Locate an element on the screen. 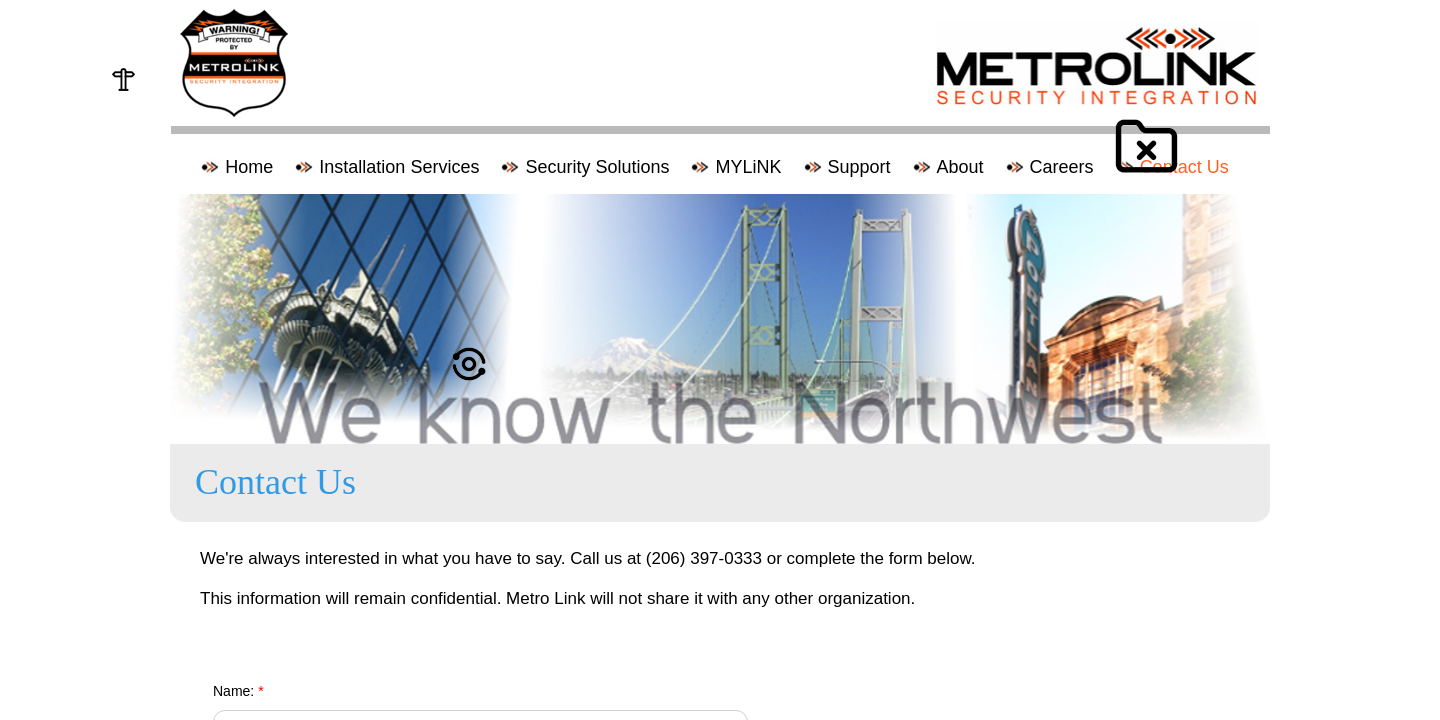  access navigation or directions is located at coordinates (123, 79).